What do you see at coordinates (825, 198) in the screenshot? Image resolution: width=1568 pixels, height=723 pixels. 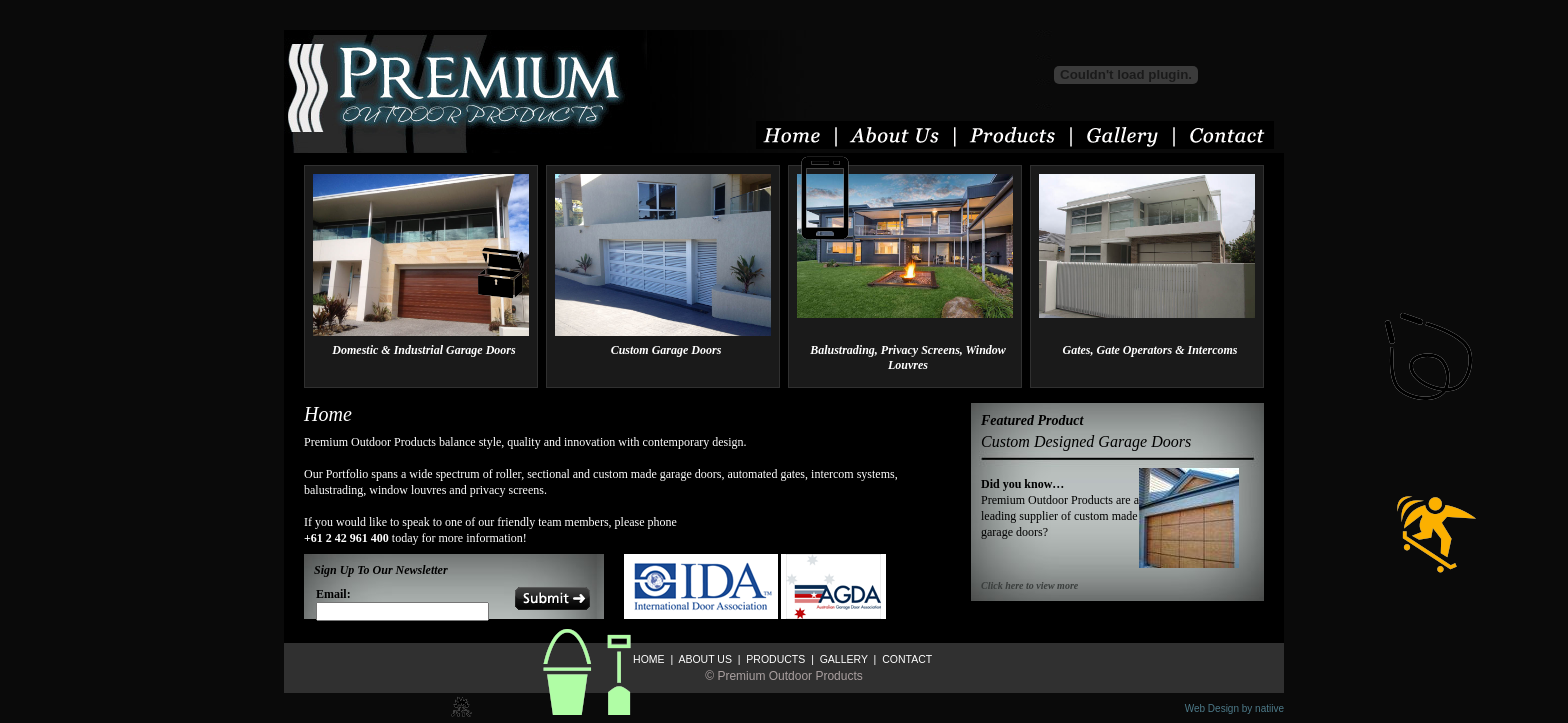 I see `indicates mobile device or smartphone compatibility` at bounding box center [825, 198].